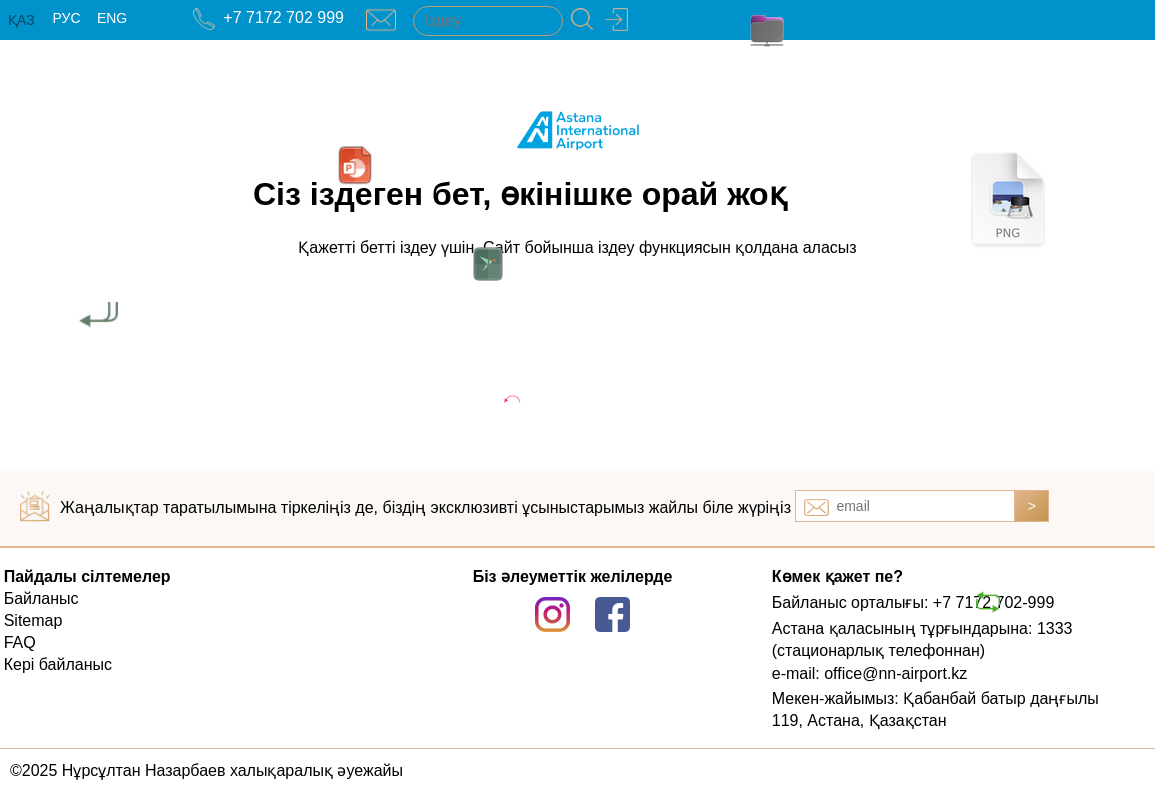 This screenshot has height=791, width=1155. Describe the element at coordinates (355, 165) in the screenshot. I see `a microsoft powerpoint file` at that location.